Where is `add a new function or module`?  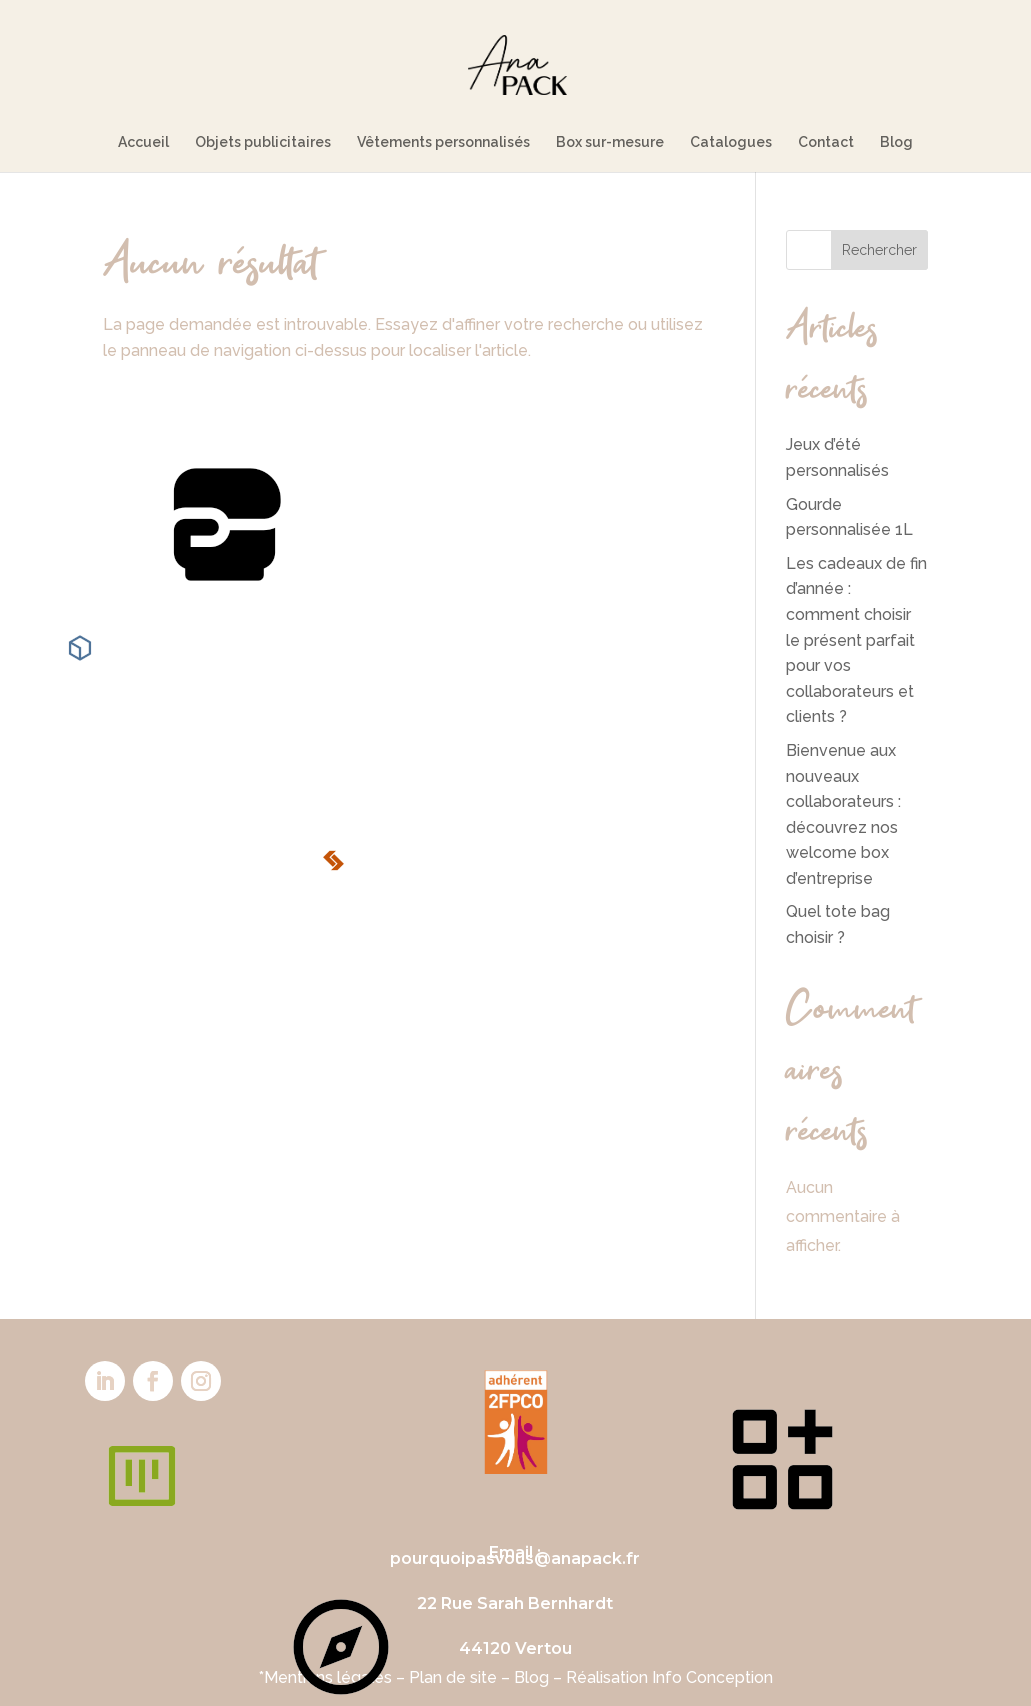
add a new function or module is located at coordinates (782, 1459).